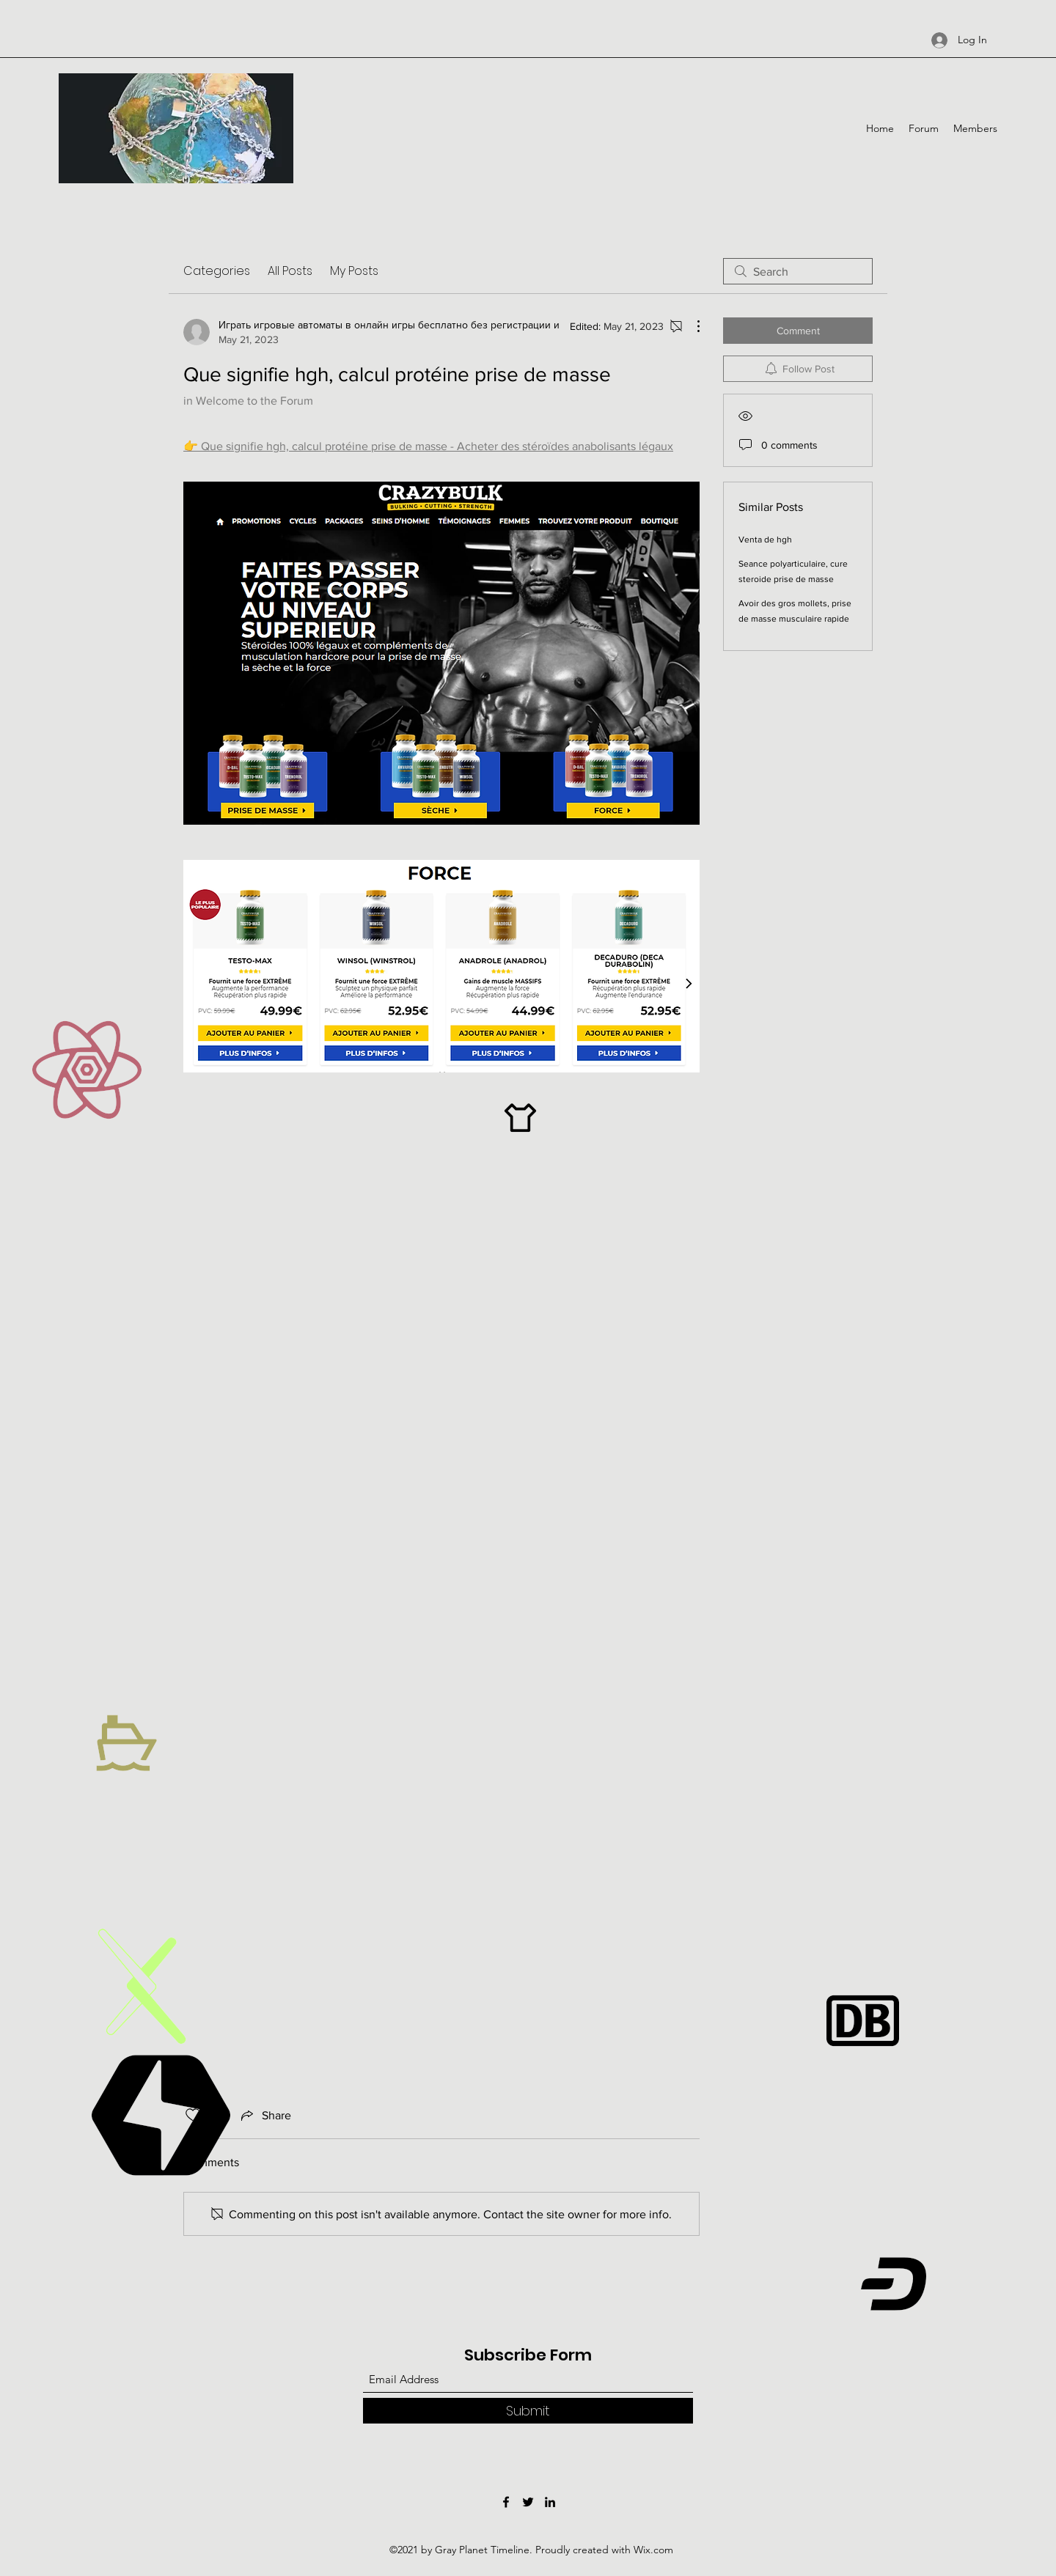 The width and height of the screenshot is (1056, 2576). I want to click on browse clothing or apparel items, so click(520, 1117).